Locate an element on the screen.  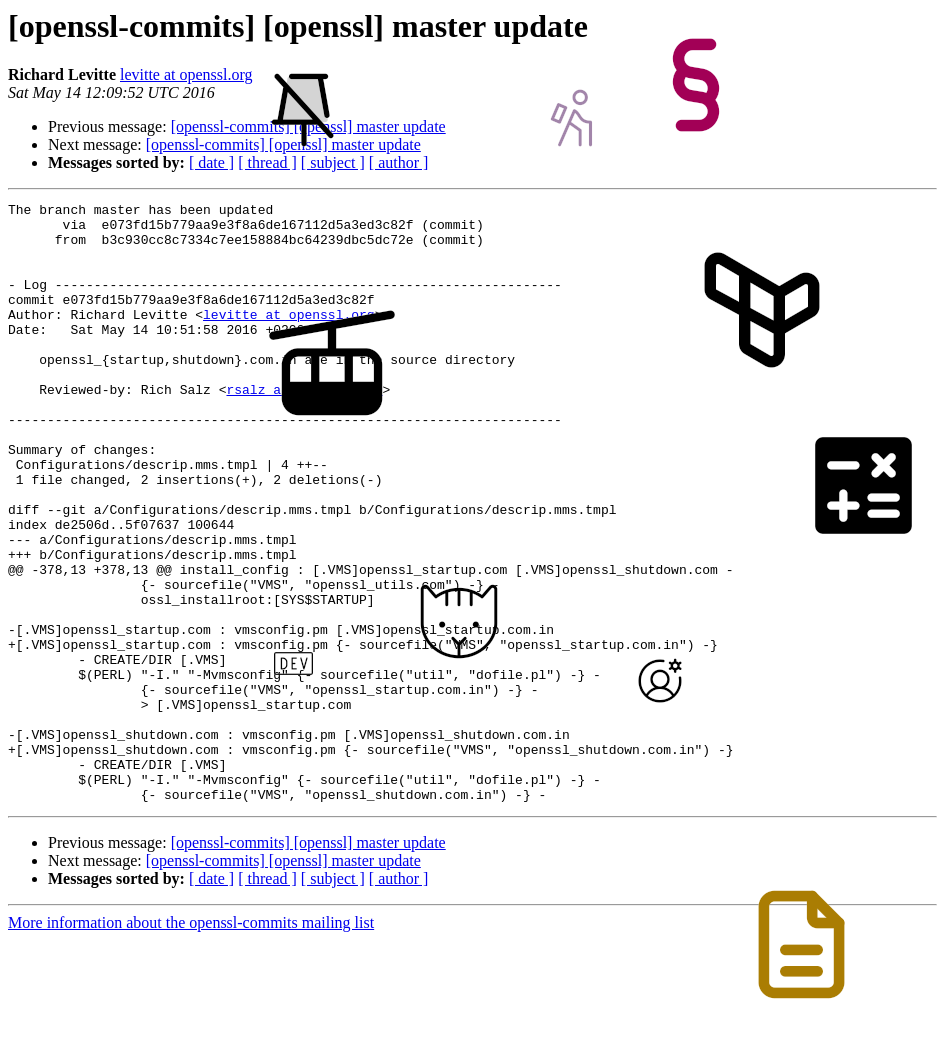
access hiking trails or outdoor activities is located at coordinates (574, 118).